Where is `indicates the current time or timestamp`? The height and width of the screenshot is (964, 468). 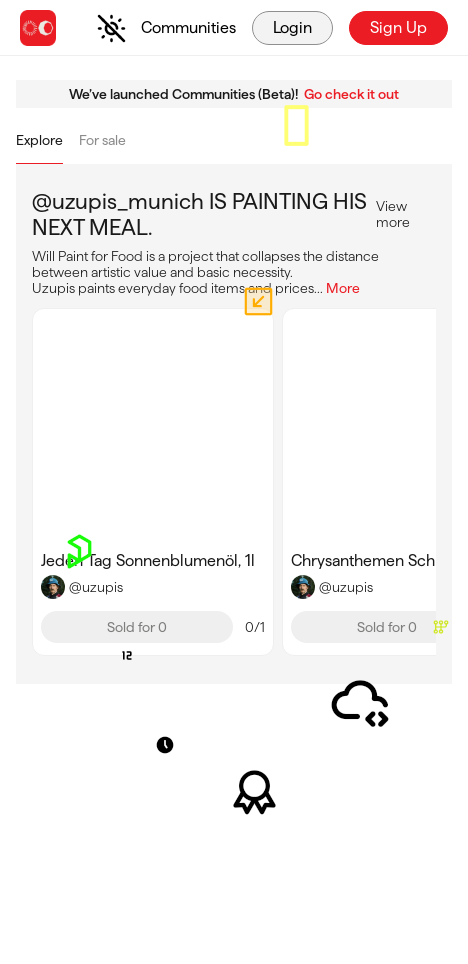 indicates the current time or timestamp is located at coordinates (165, 745).